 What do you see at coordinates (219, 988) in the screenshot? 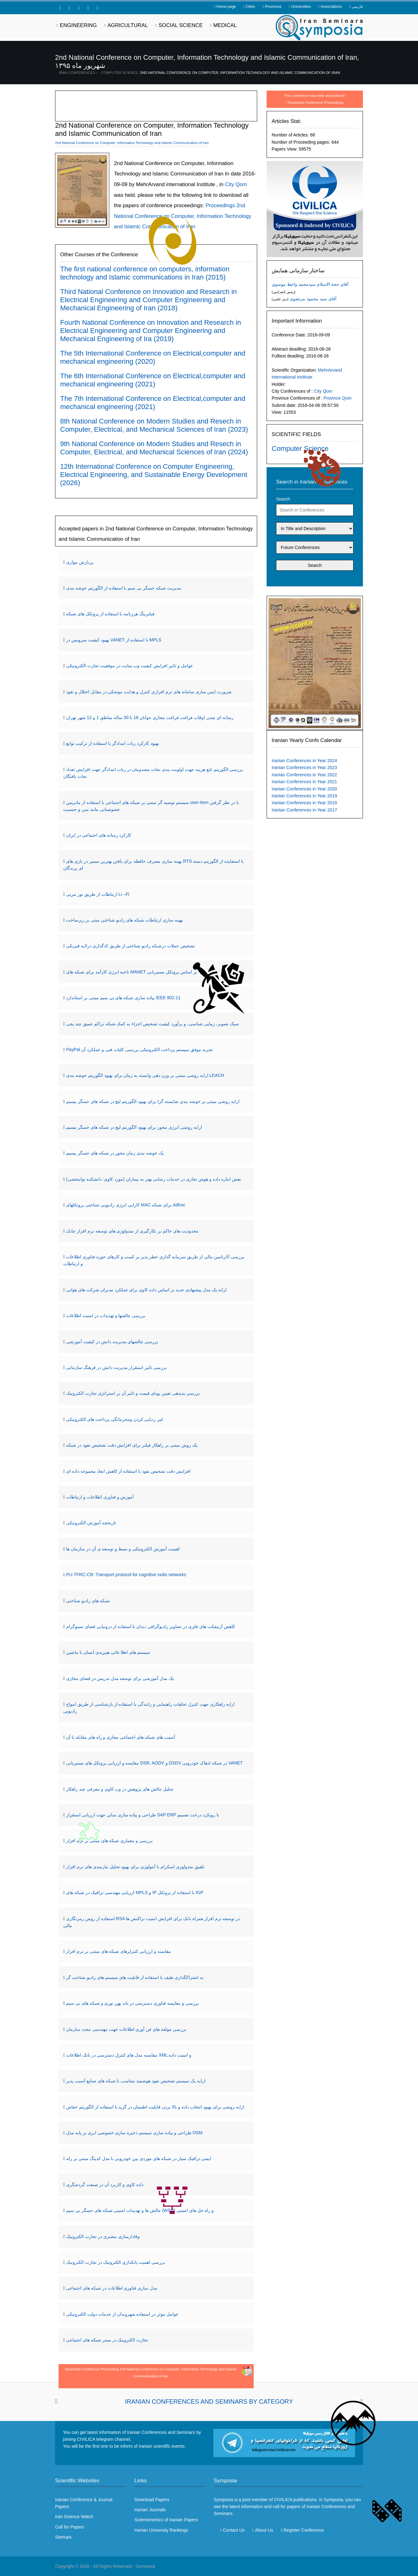
I see `select rogue or assassin character class` at bounding box center [219, 988].